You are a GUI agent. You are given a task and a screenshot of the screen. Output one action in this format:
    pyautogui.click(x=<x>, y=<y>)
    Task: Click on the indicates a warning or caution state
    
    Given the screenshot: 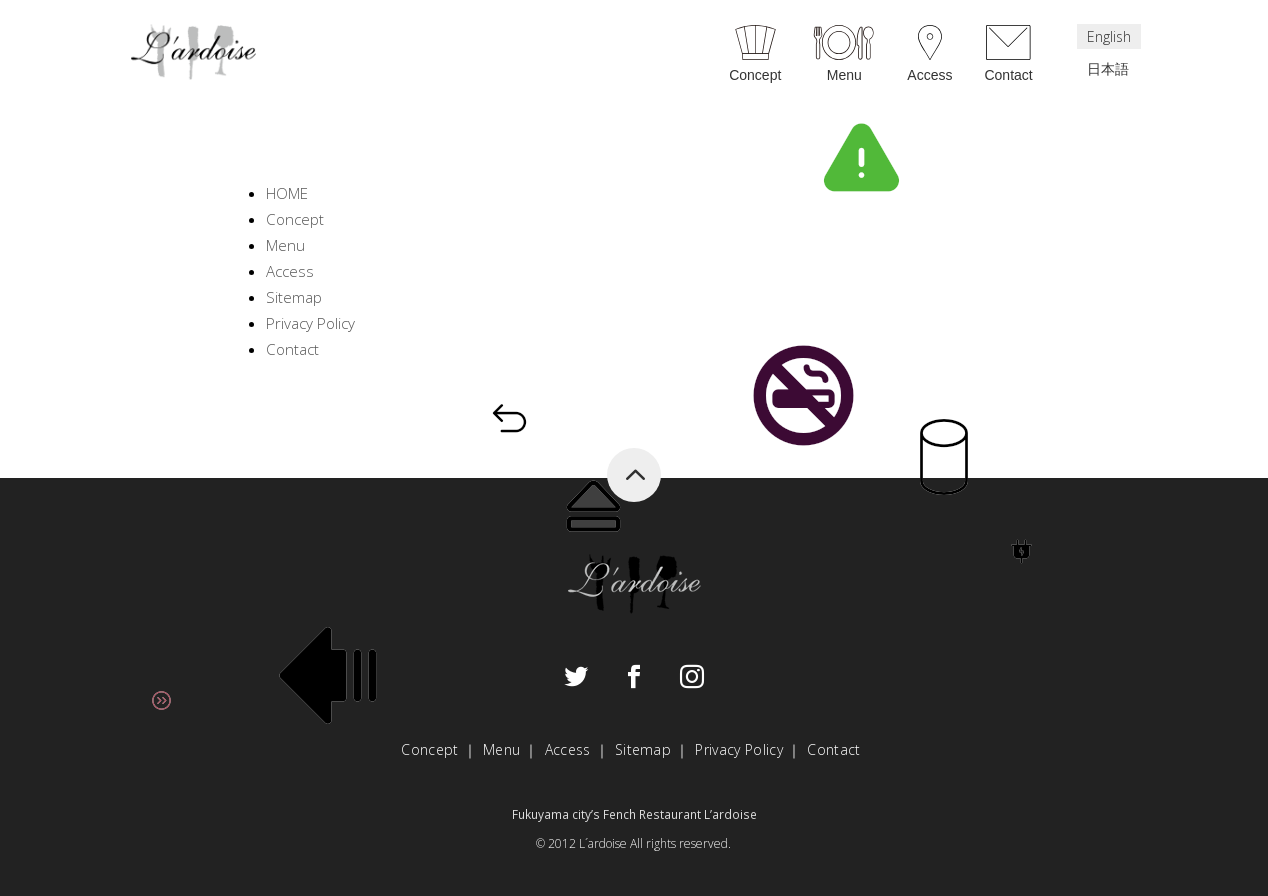 What is the action you would take?
    pyautogui.click(x=861, y=161)
    